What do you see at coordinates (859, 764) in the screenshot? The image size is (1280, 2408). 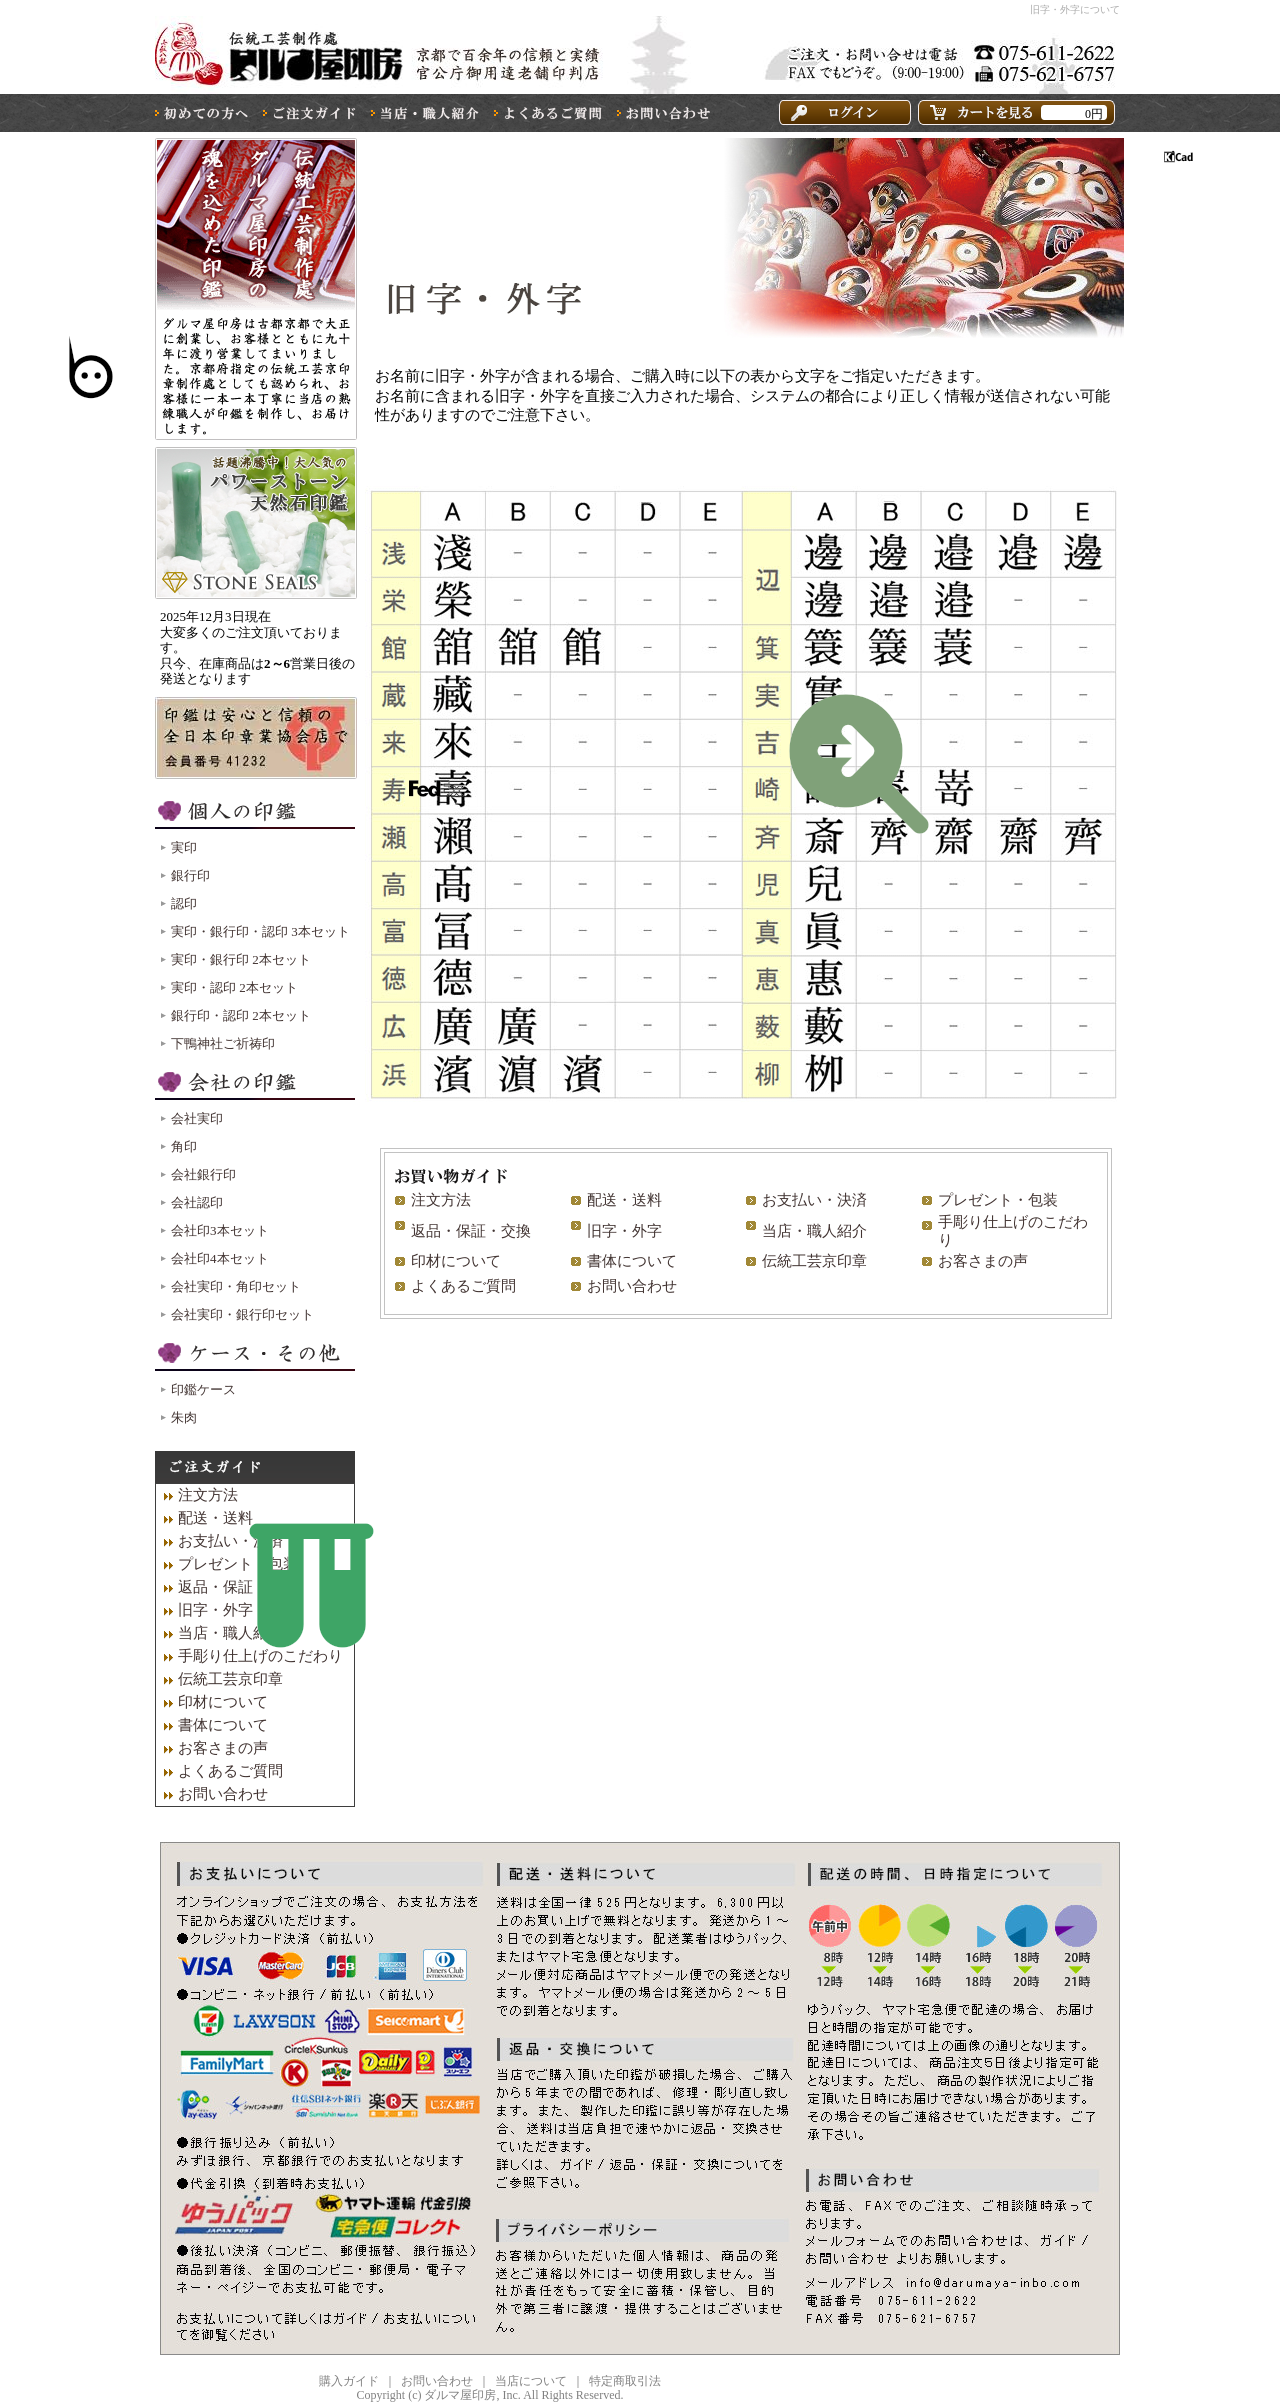 I see `search and navigate to result` at bounding box center [859, 764].